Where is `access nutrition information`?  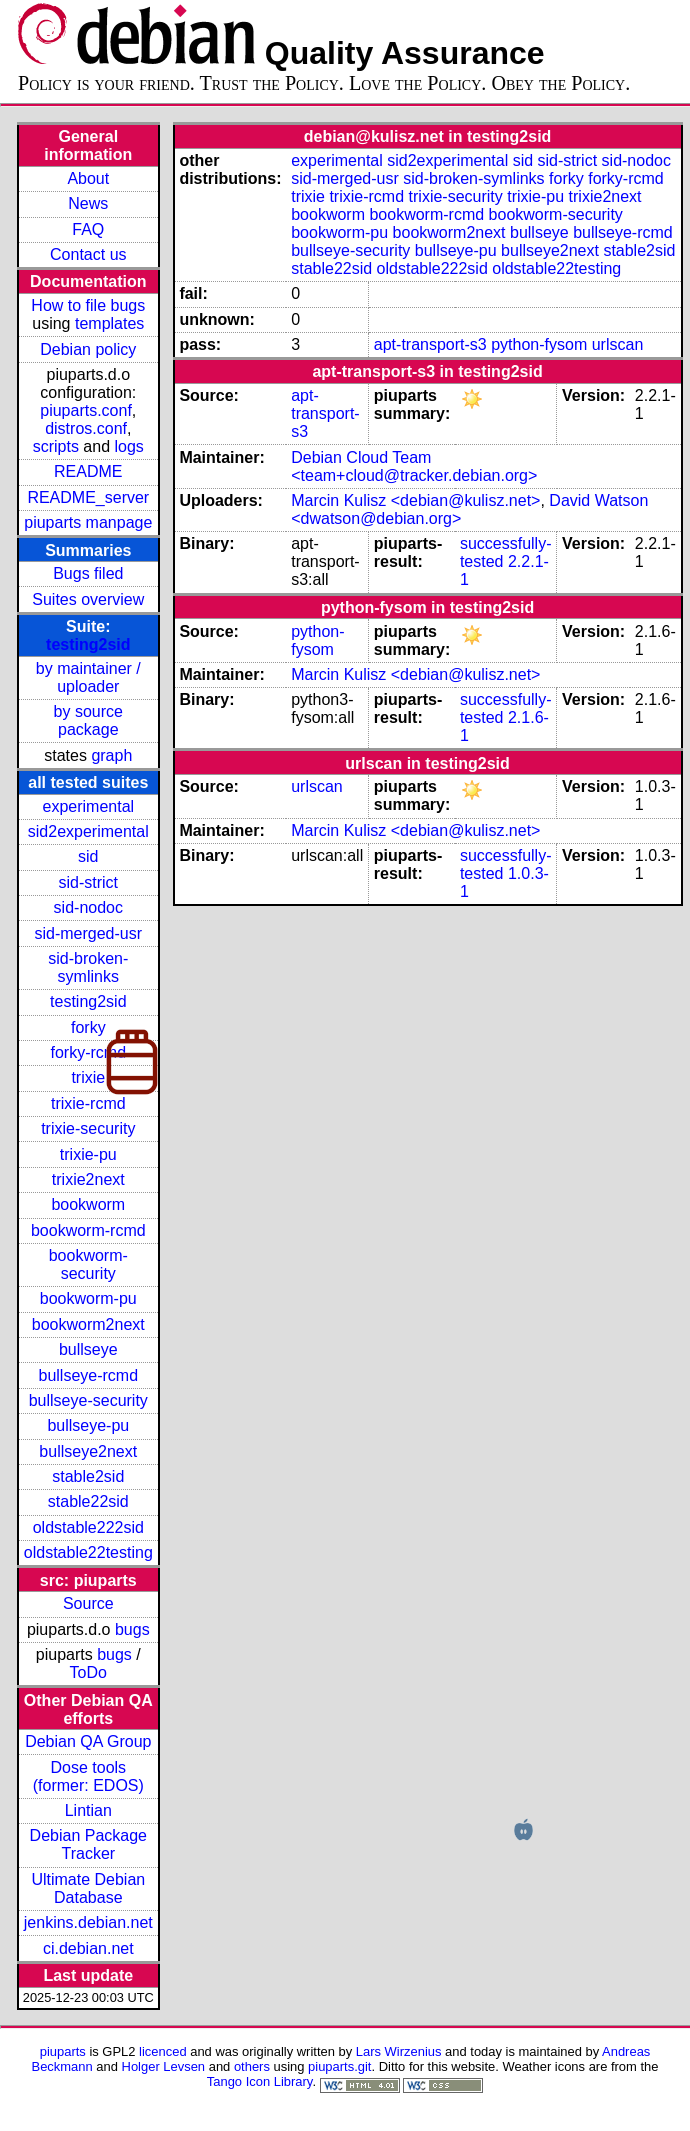 access nutrition information is located at coordinates (523, 1829).